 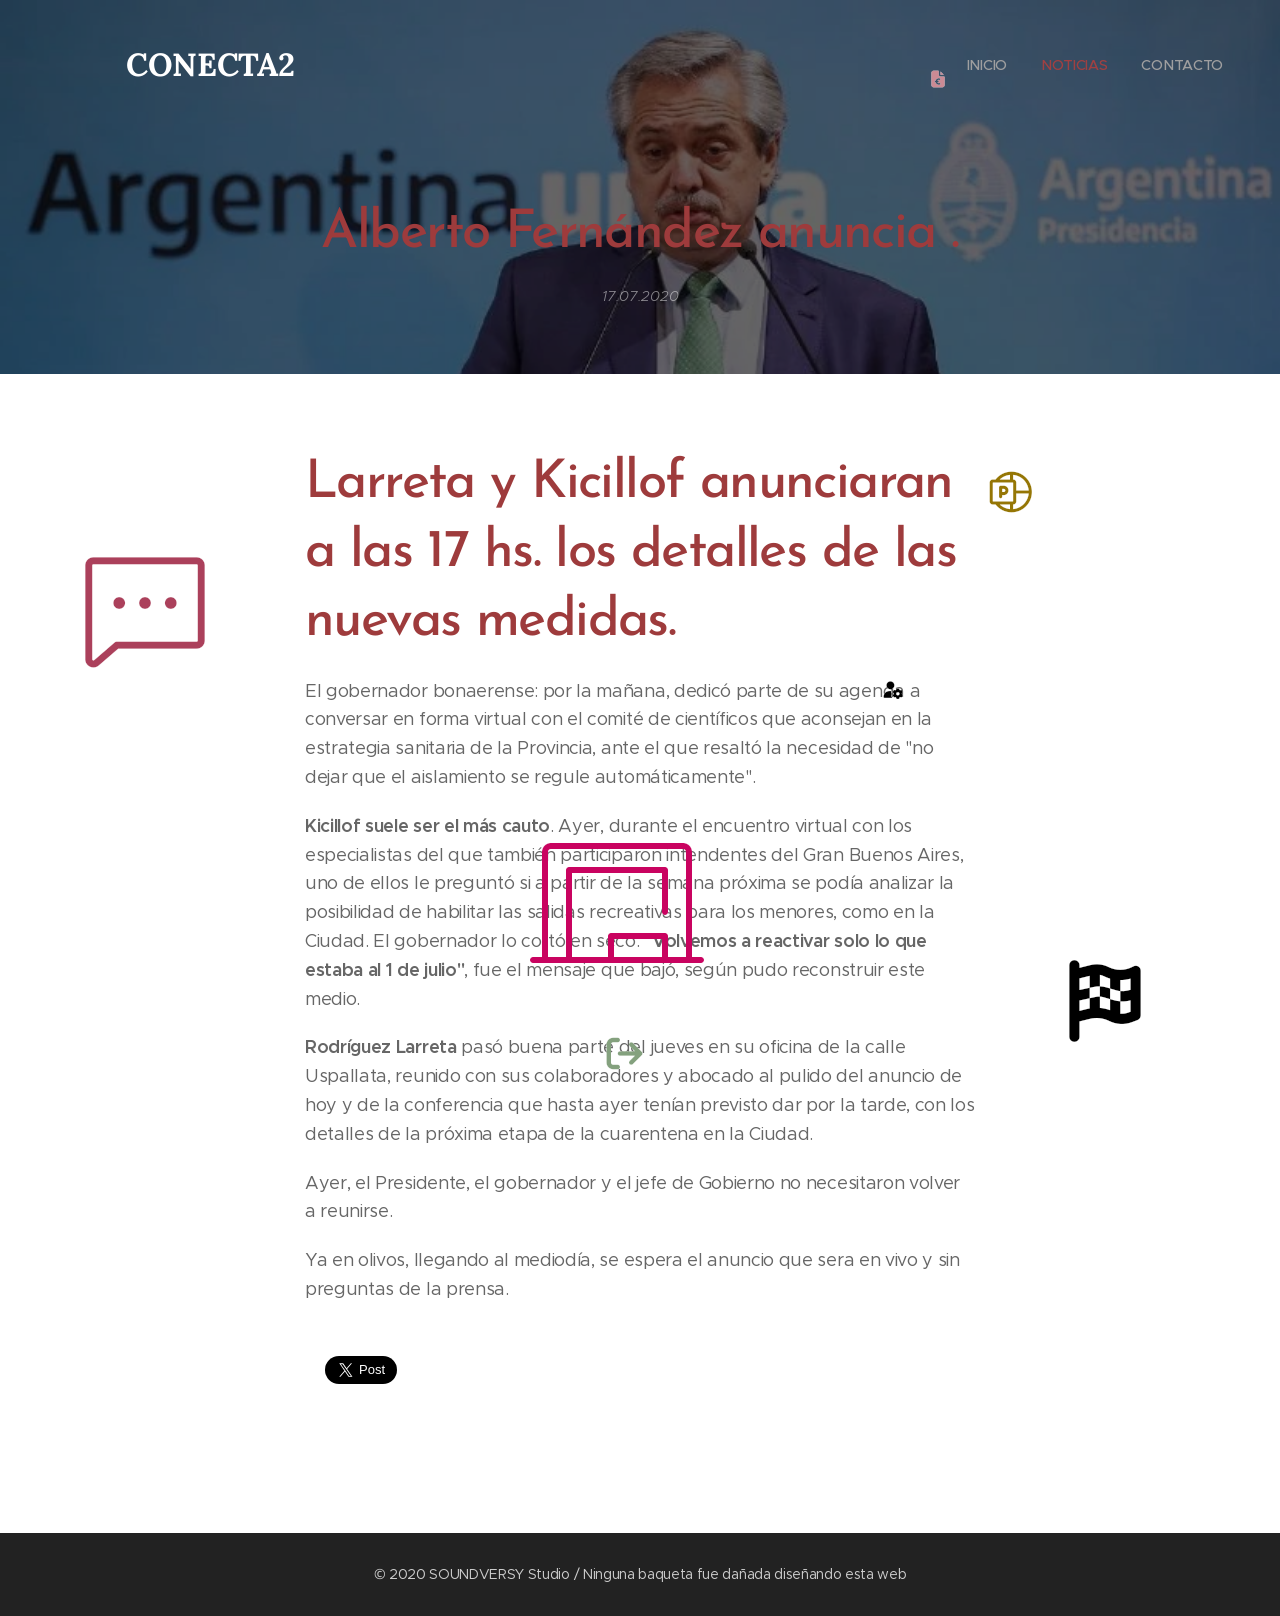 What do you see at coordinates (145, 603) in the screenshot?
I see `open chat or messaging` at bounding box center [145, 603].